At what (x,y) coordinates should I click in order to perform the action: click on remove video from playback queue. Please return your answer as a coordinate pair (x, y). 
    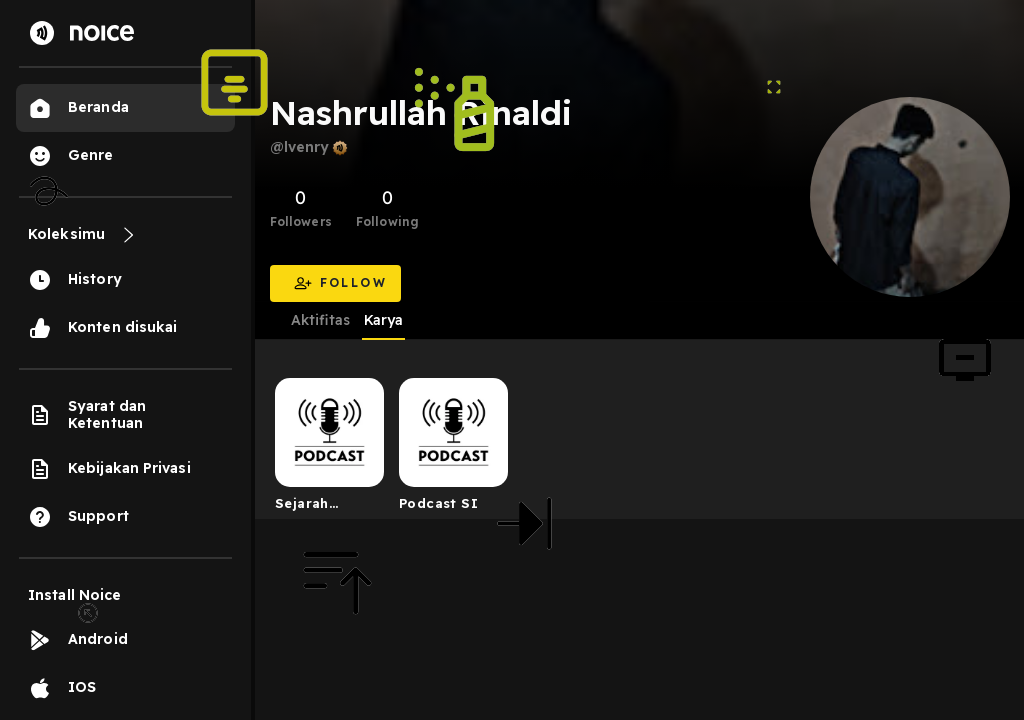
    Looking at the image, I should click on (965, 360).